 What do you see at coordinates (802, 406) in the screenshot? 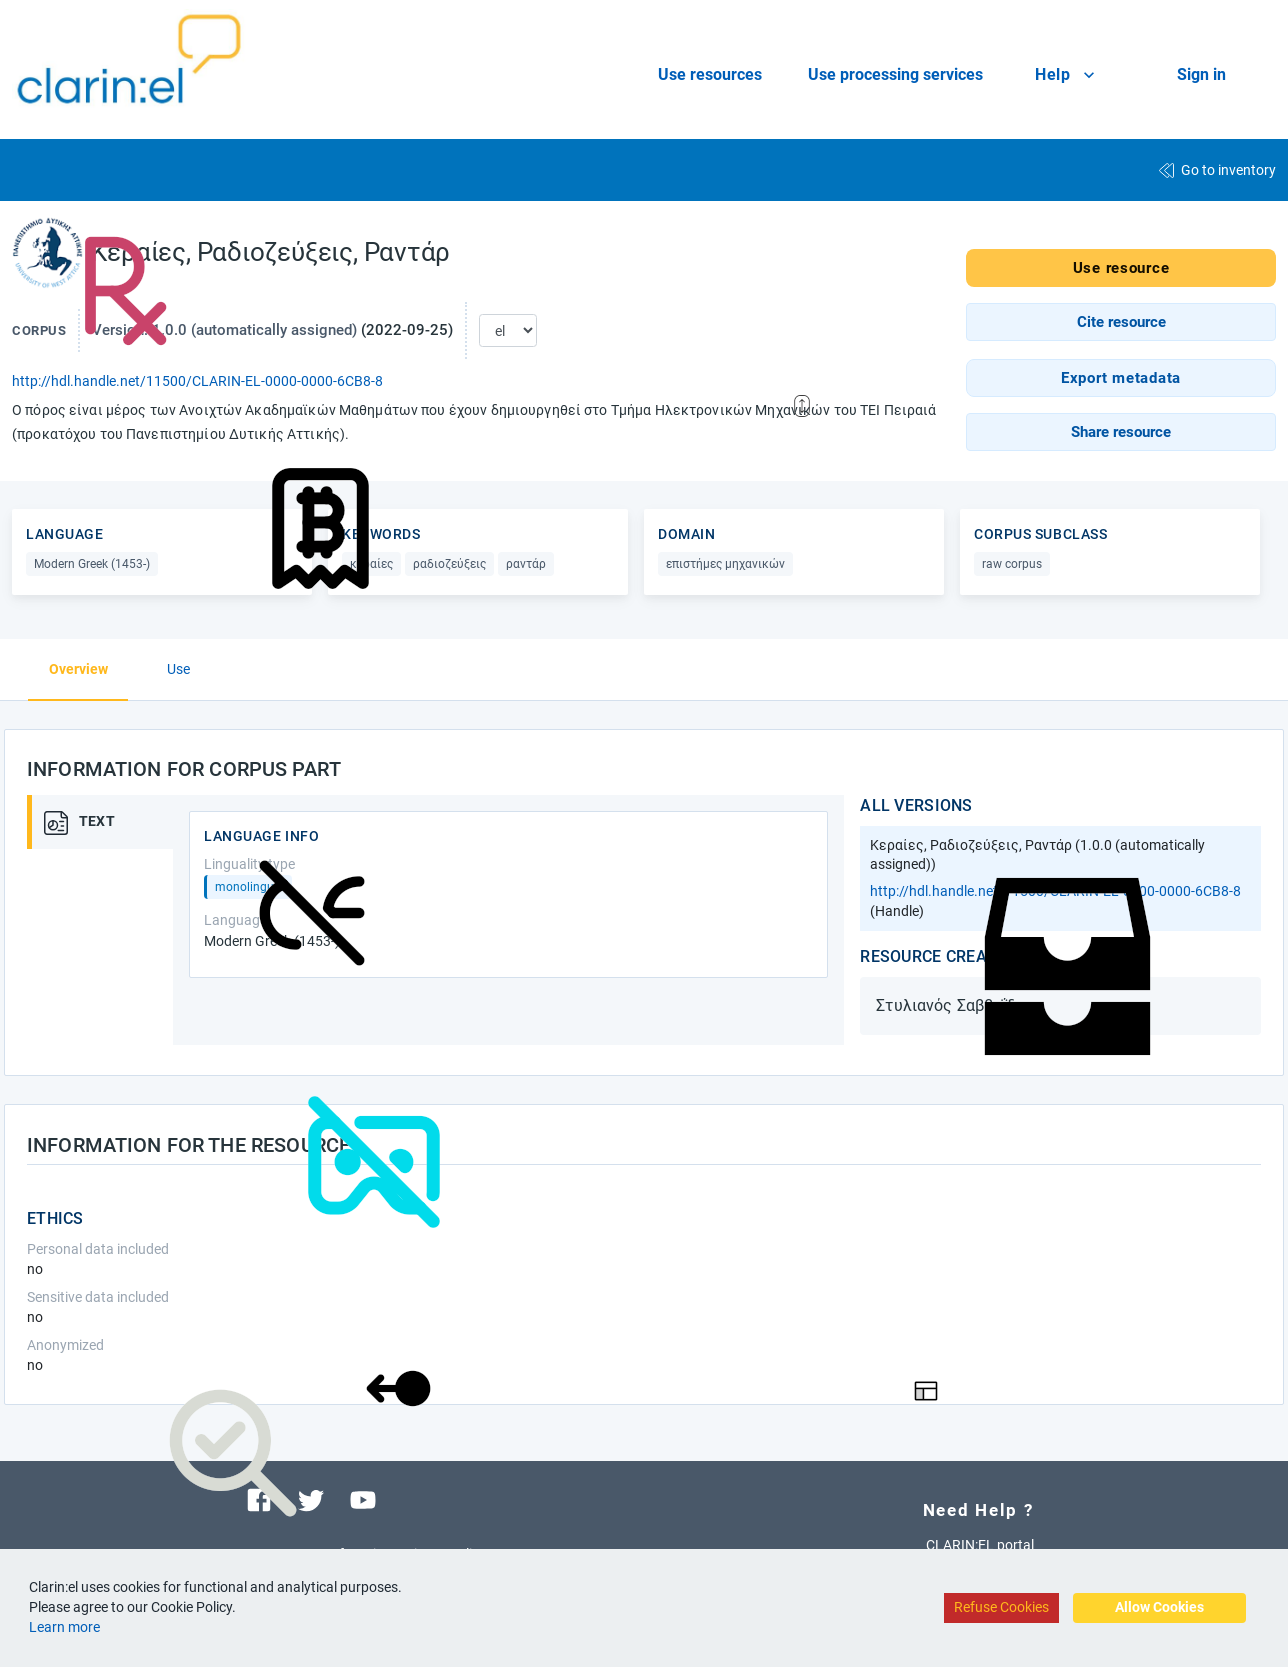
I see `scroll up or down on the page` at bounding box center [802, 406].